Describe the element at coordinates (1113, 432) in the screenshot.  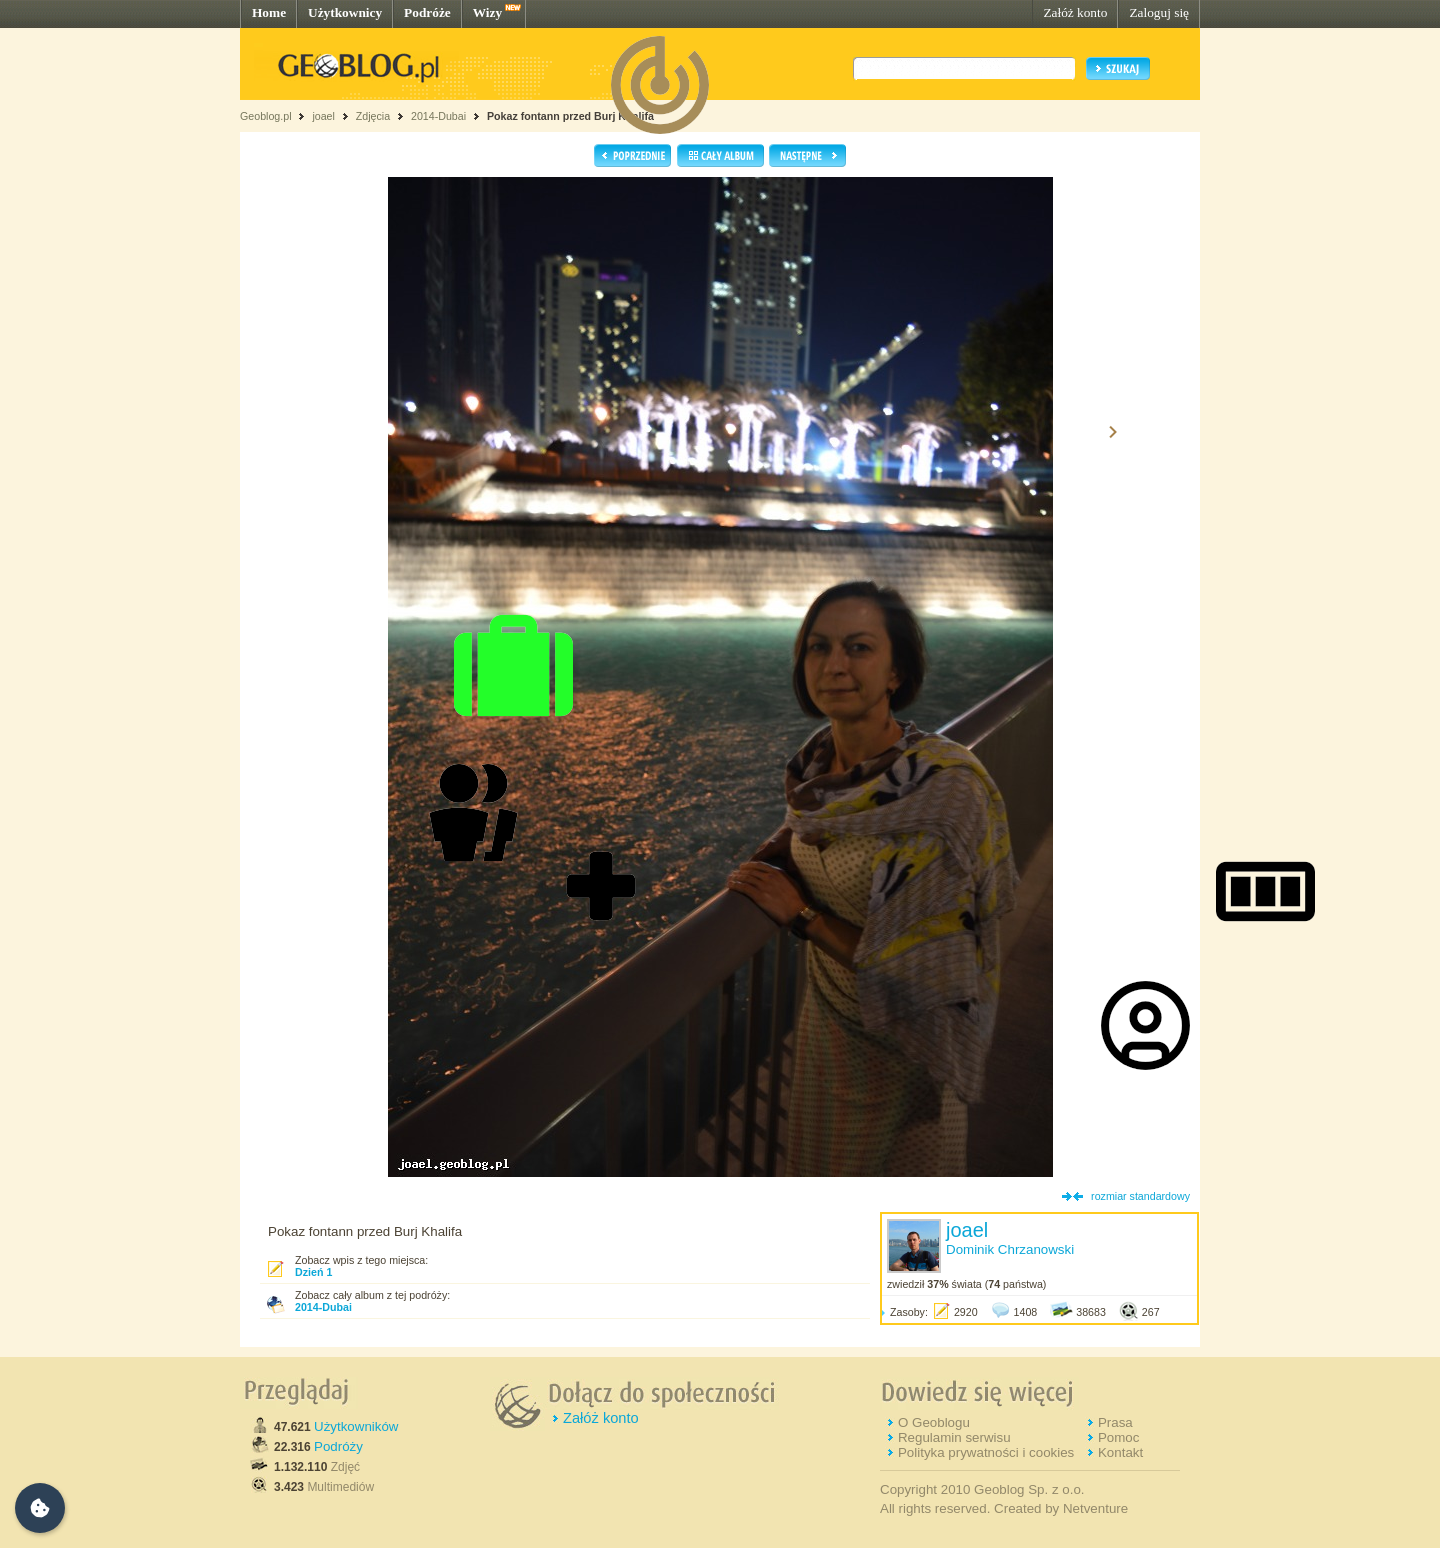
I see `navigate to the next item or screen` at that location.